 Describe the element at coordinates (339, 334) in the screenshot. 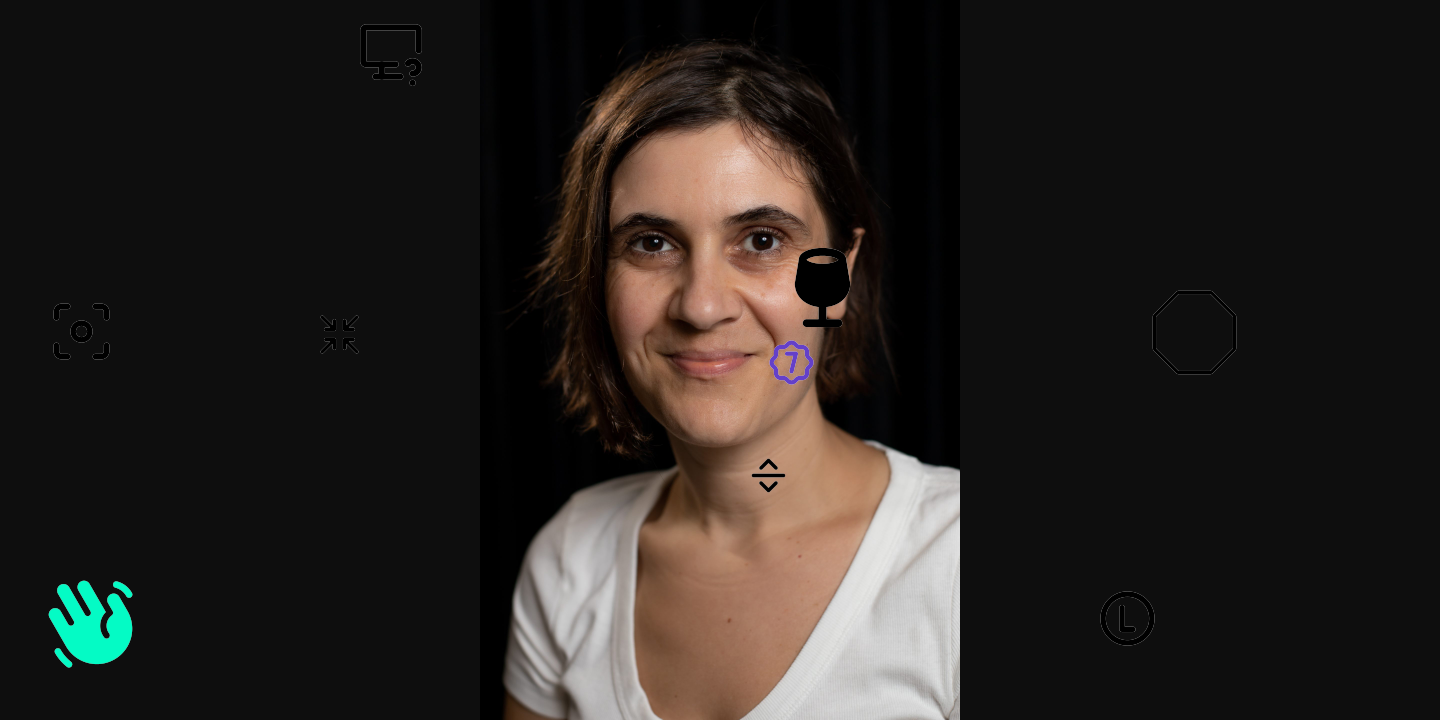

I see `exit fullscreen mode` at that location.